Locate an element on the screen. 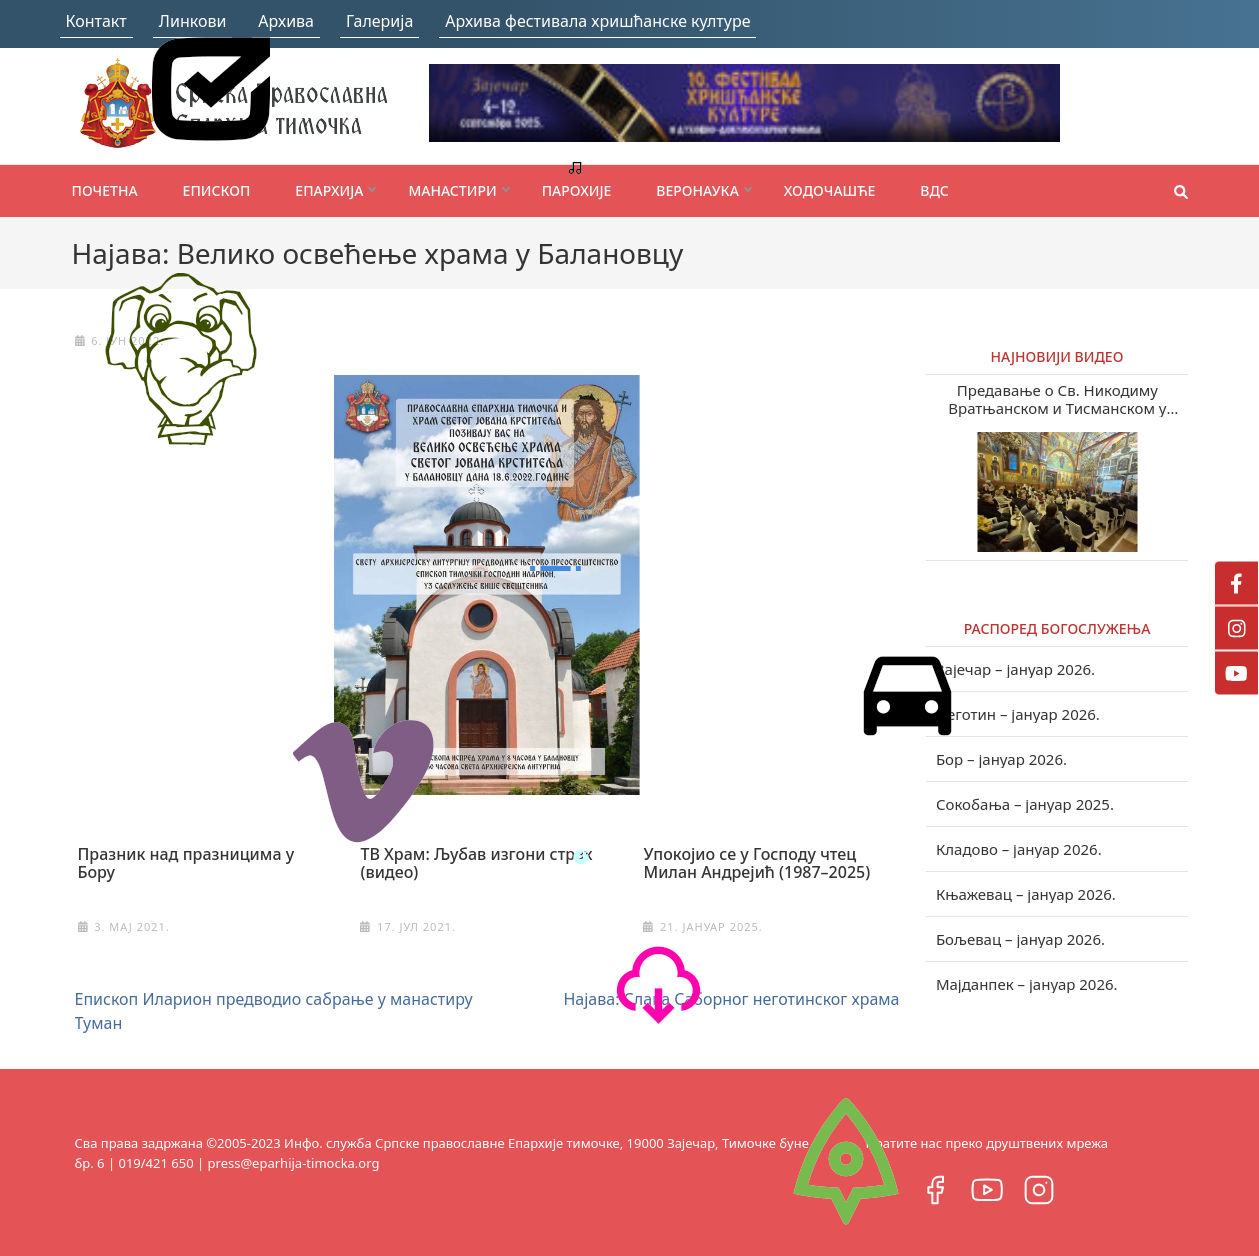 This screenshot has height=1256, width=1259. download file from cloud storage is located at coordinates (658, 984).